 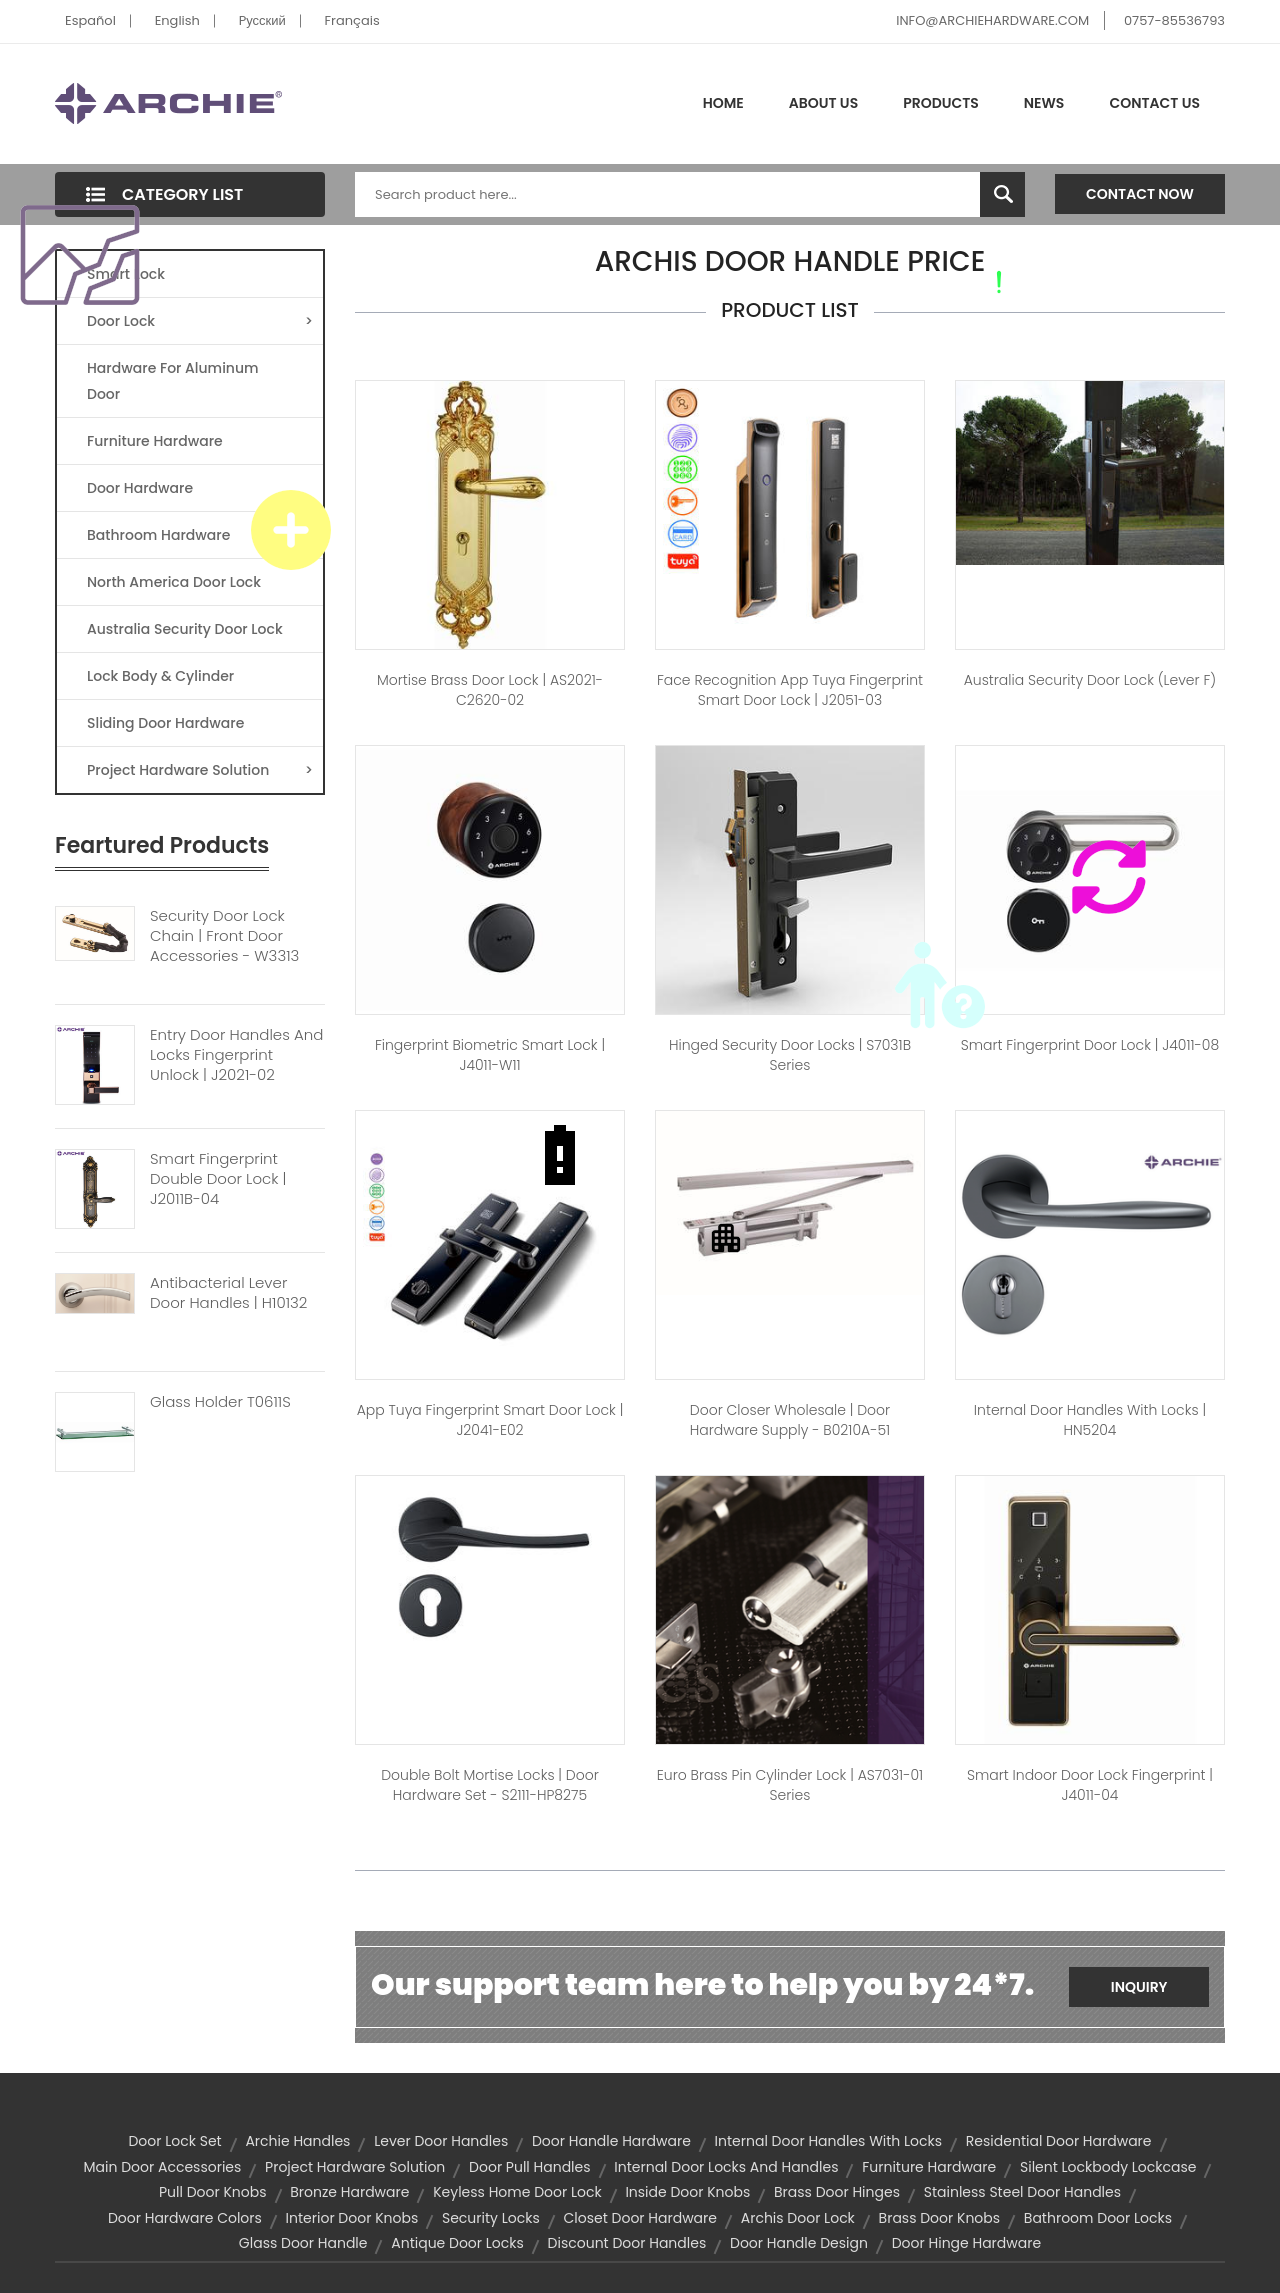 What do you see at coordinates (999, 282) in the screenshot?
I see `indicates a warning or alert requiring attention` at bounding box center [999, 282].